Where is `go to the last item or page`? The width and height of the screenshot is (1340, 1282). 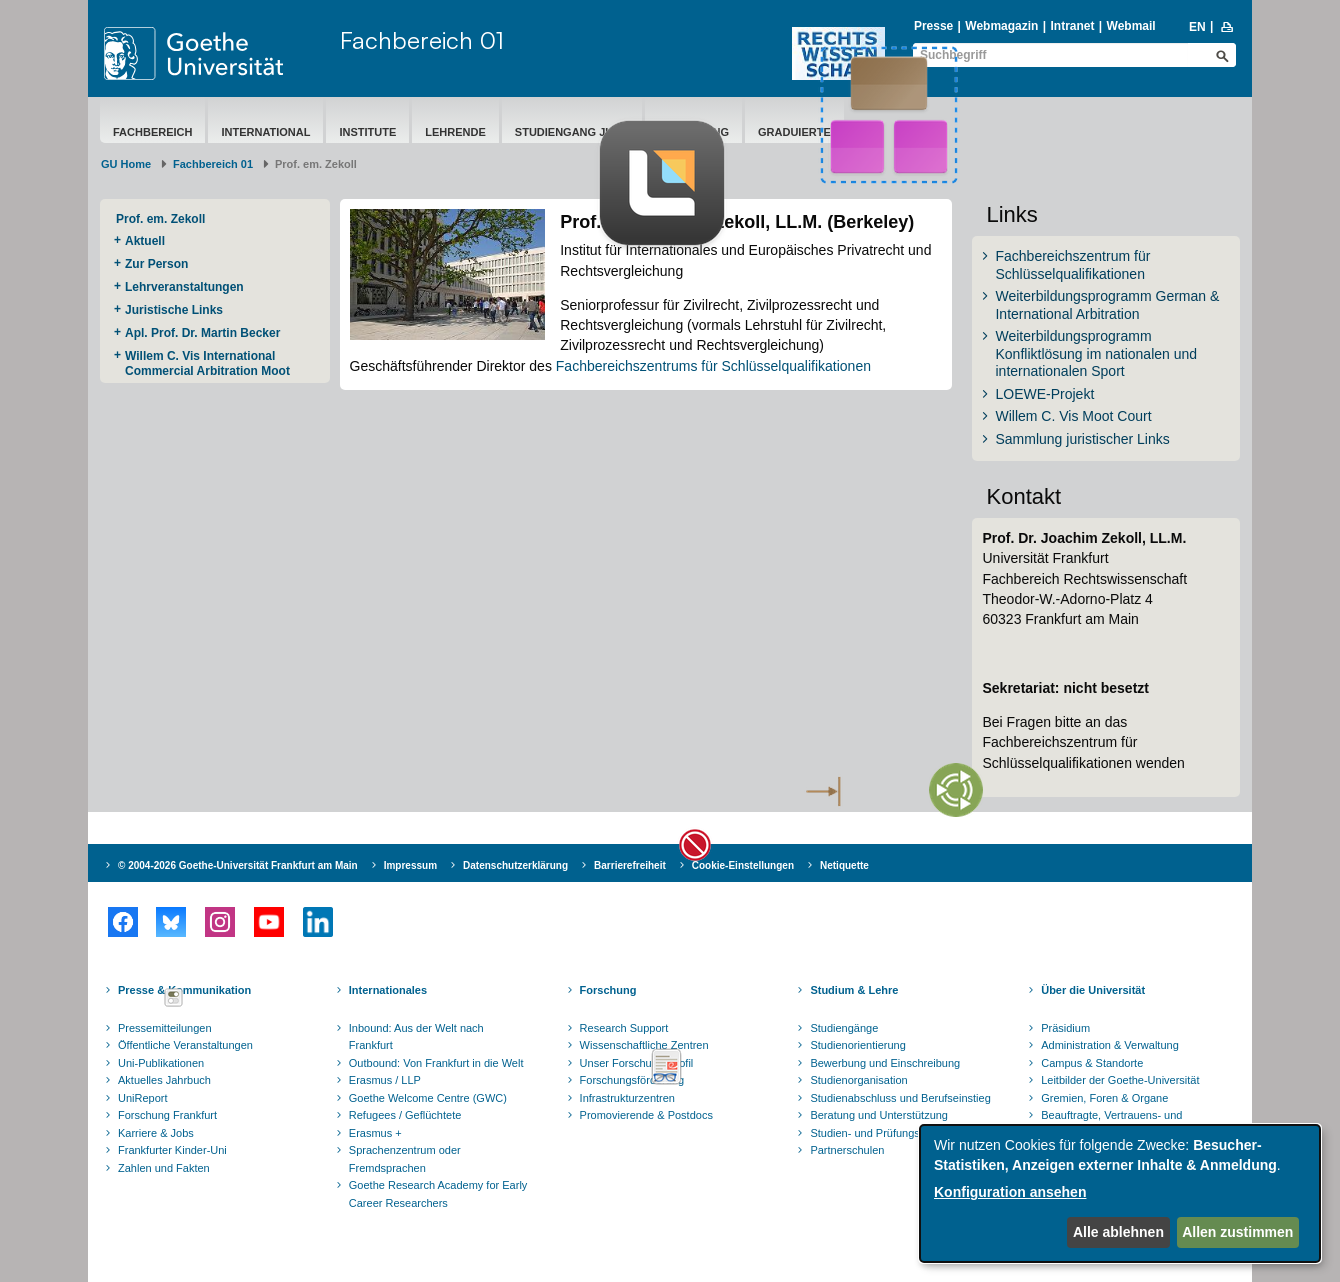
go to the last item or page is located at coordinates (823, 791).